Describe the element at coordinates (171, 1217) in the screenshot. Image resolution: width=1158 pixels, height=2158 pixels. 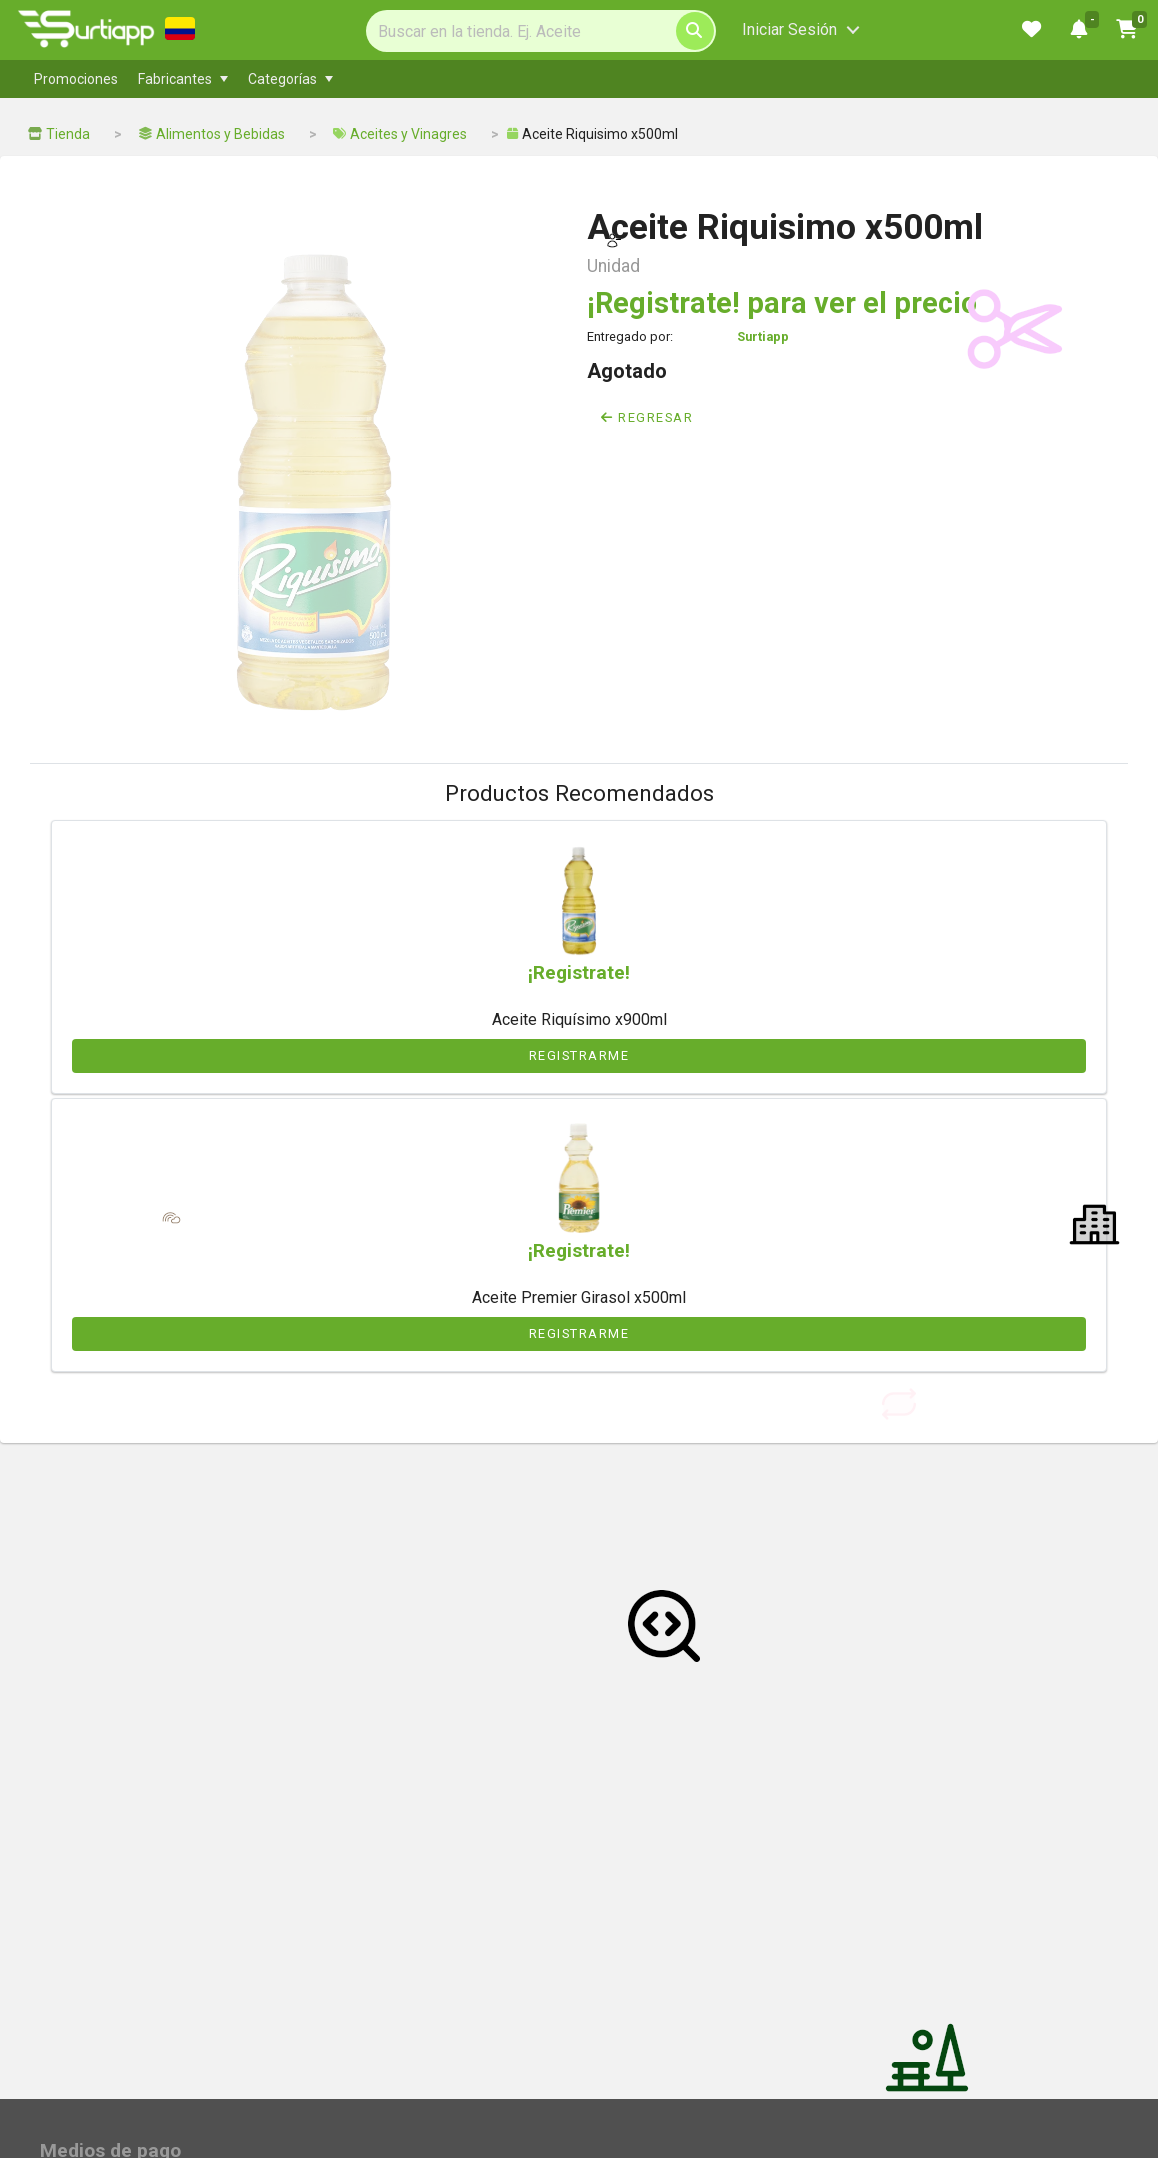
I see `view weather conditions` at that location.